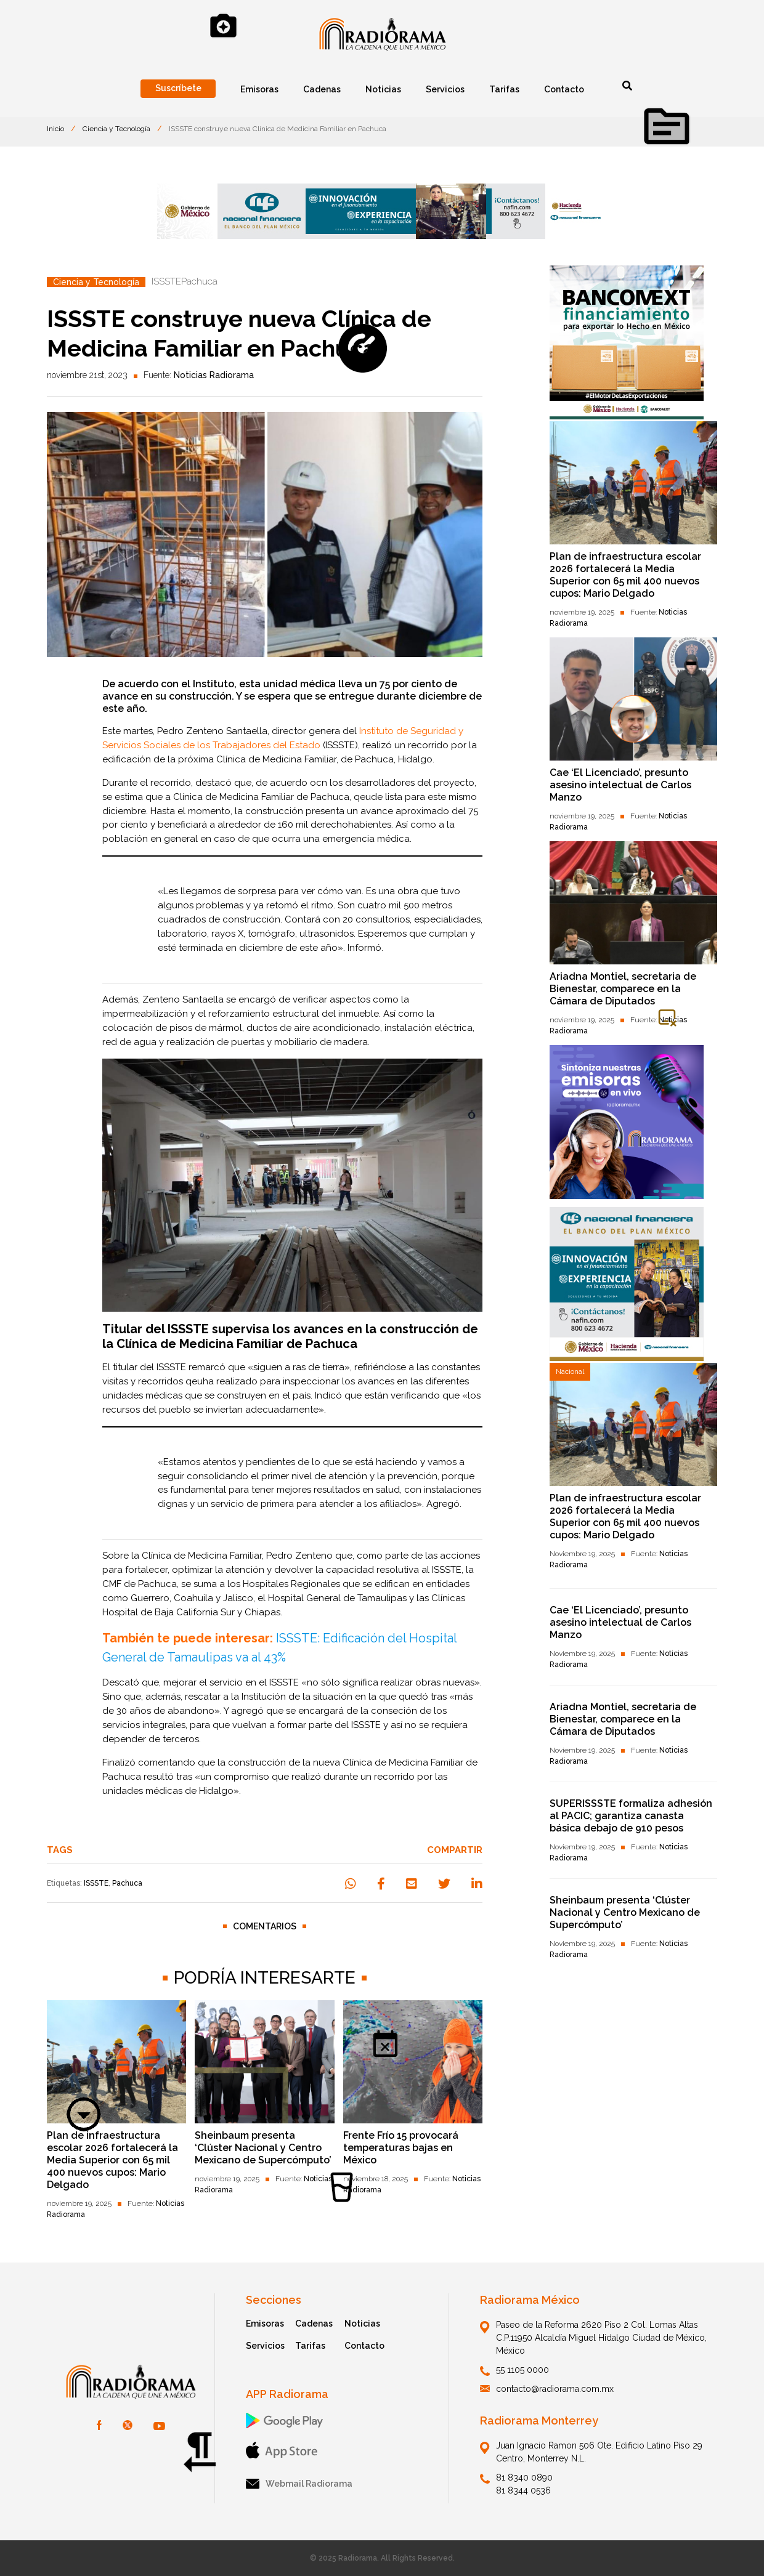 The image size is (764, 2576). What do you see at coordinates (385, 2045) in the screenshot?
I see `a cancelled or unavailable calendar event` at bounding box center [385, 2045].